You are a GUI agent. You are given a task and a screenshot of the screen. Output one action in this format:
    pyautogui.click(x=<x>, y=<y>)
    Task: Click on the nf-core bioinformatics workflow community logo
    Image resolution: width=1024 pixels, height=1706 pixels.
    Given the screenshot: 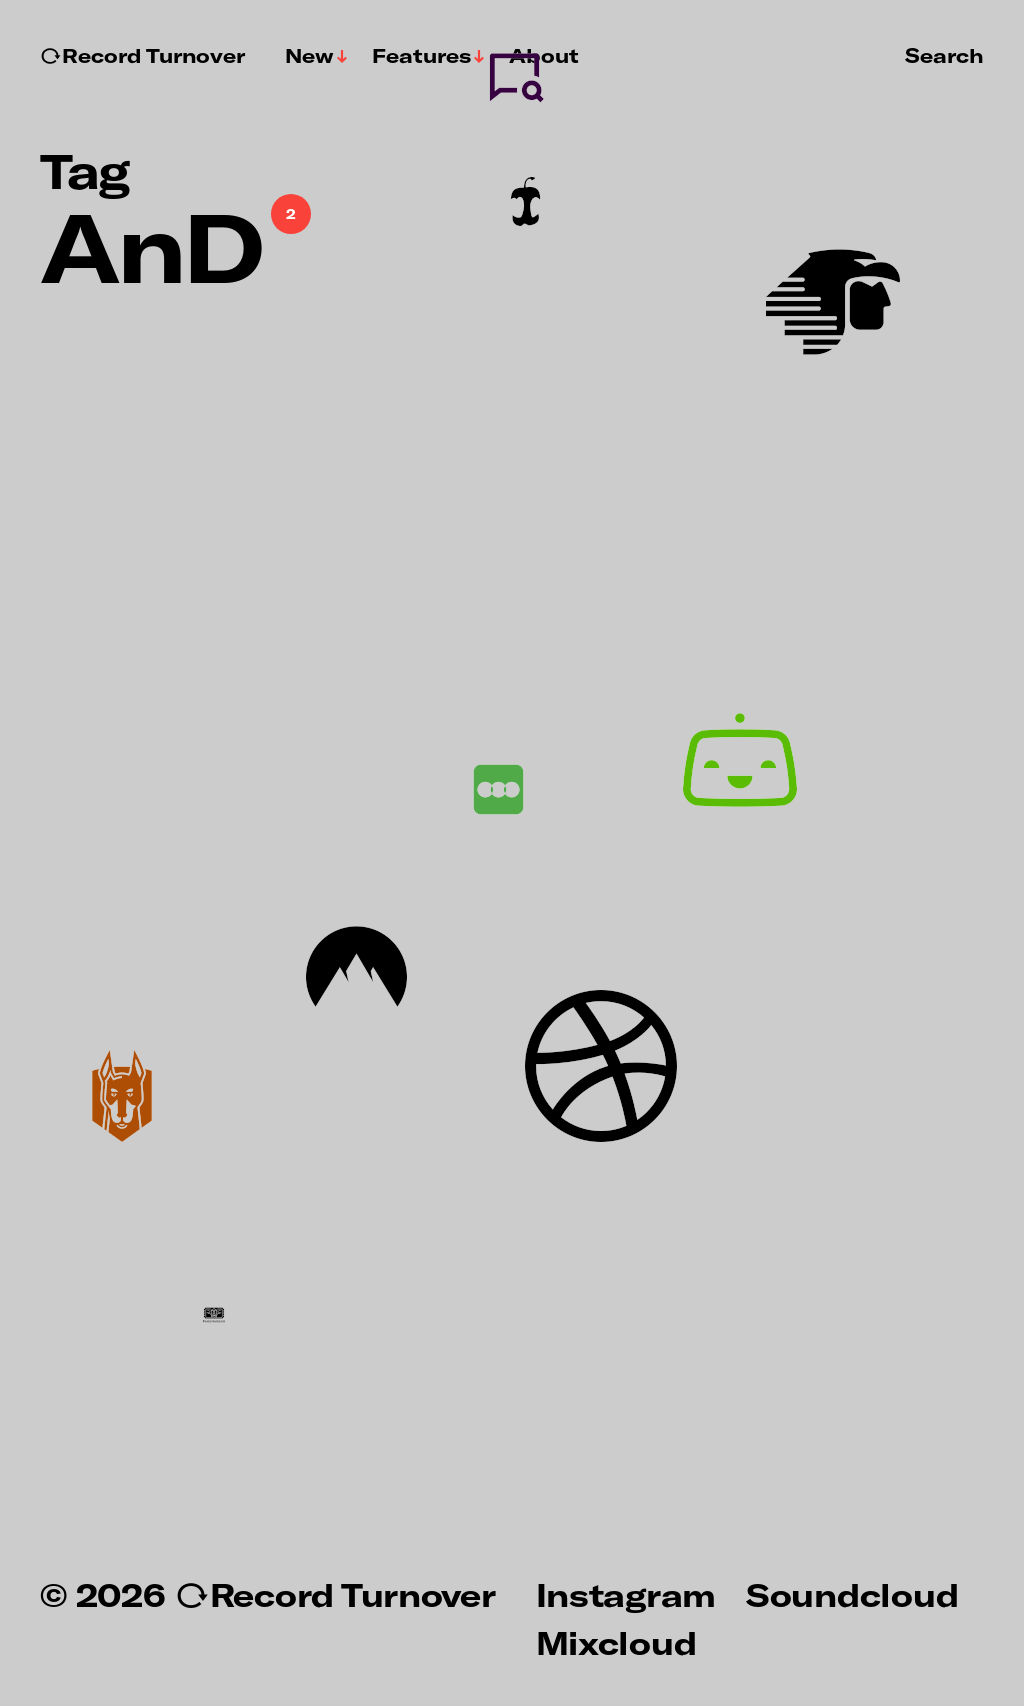 What is the action you would take?
    pyautogui.click(x=525, y=201)
    